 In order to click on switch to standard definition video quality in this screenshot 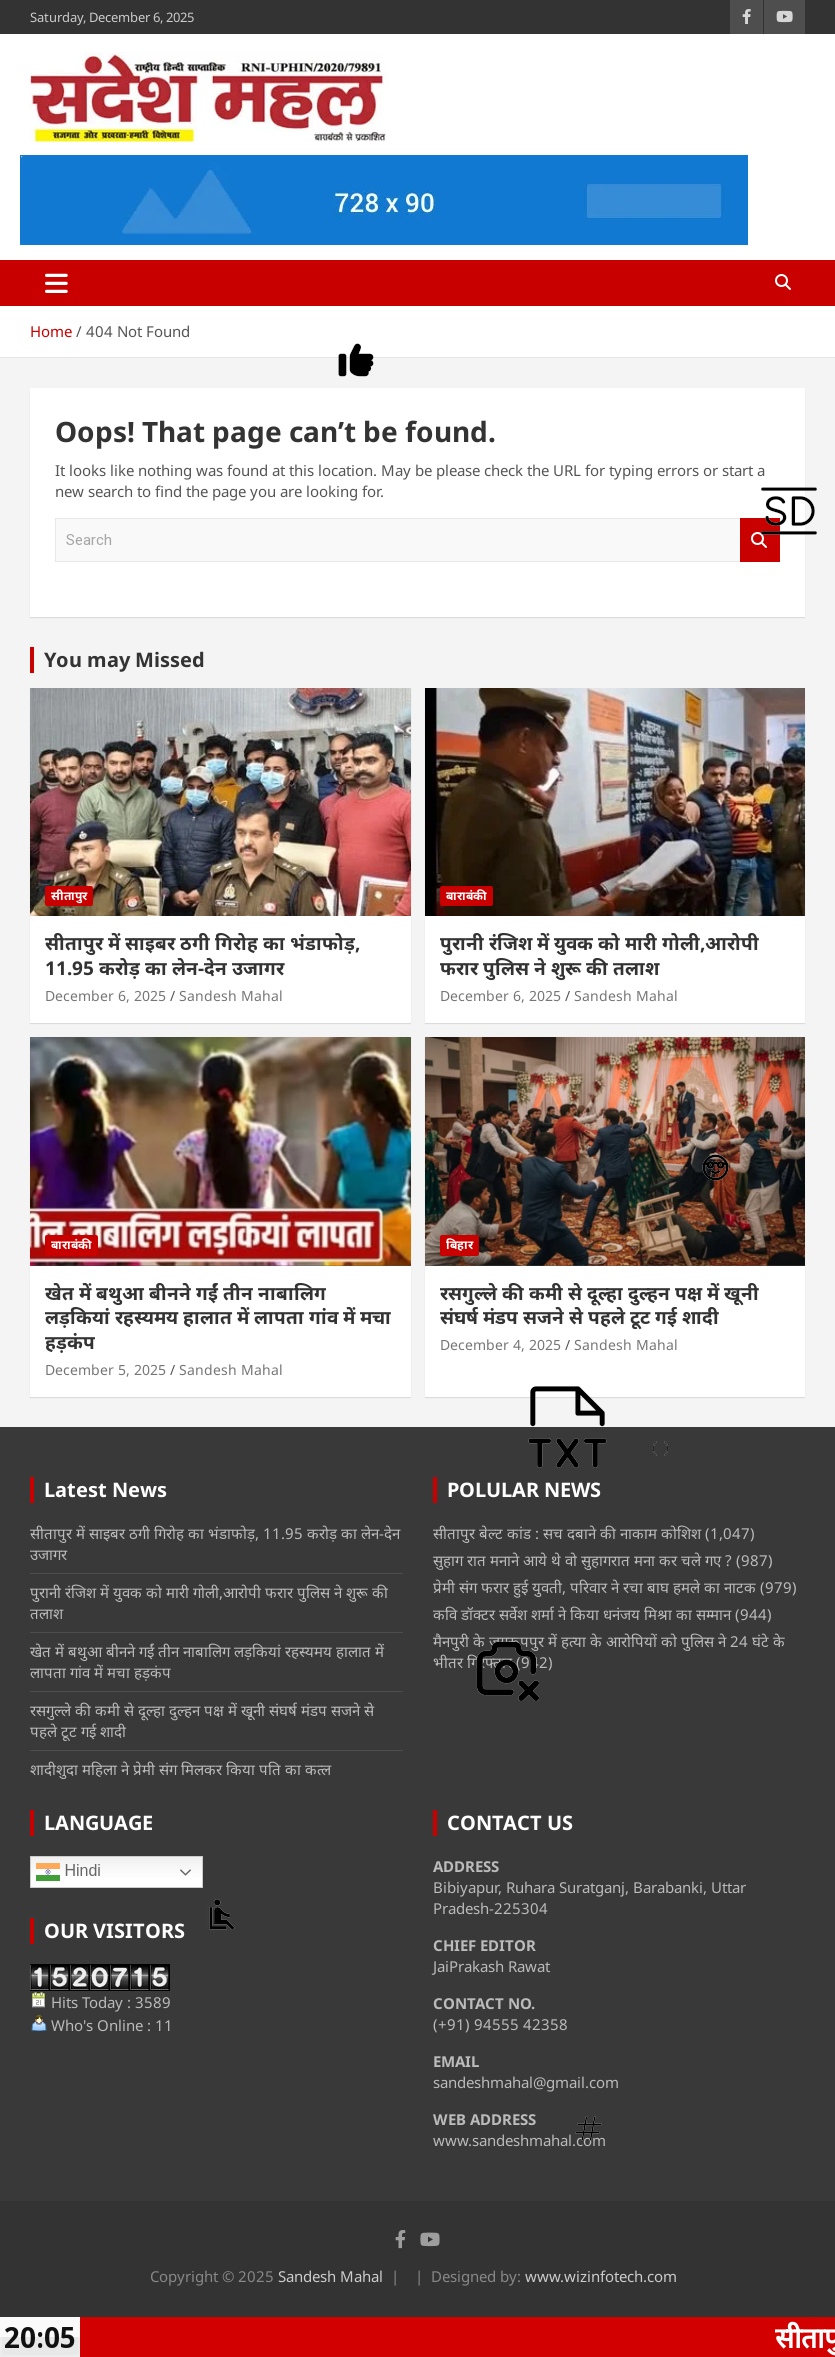, I will do `click(789, 511)`.